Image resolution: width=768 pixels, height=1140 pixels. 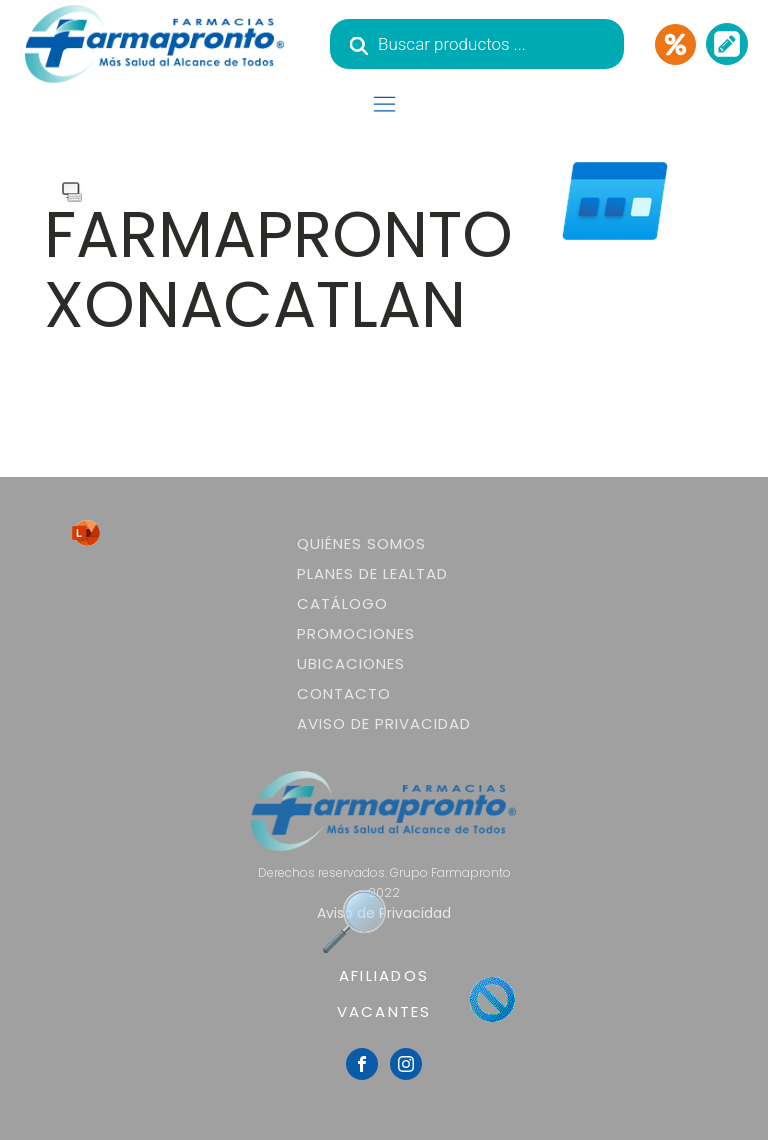 I want to click on access computer or desktop settings, so click(x=72, y=192).